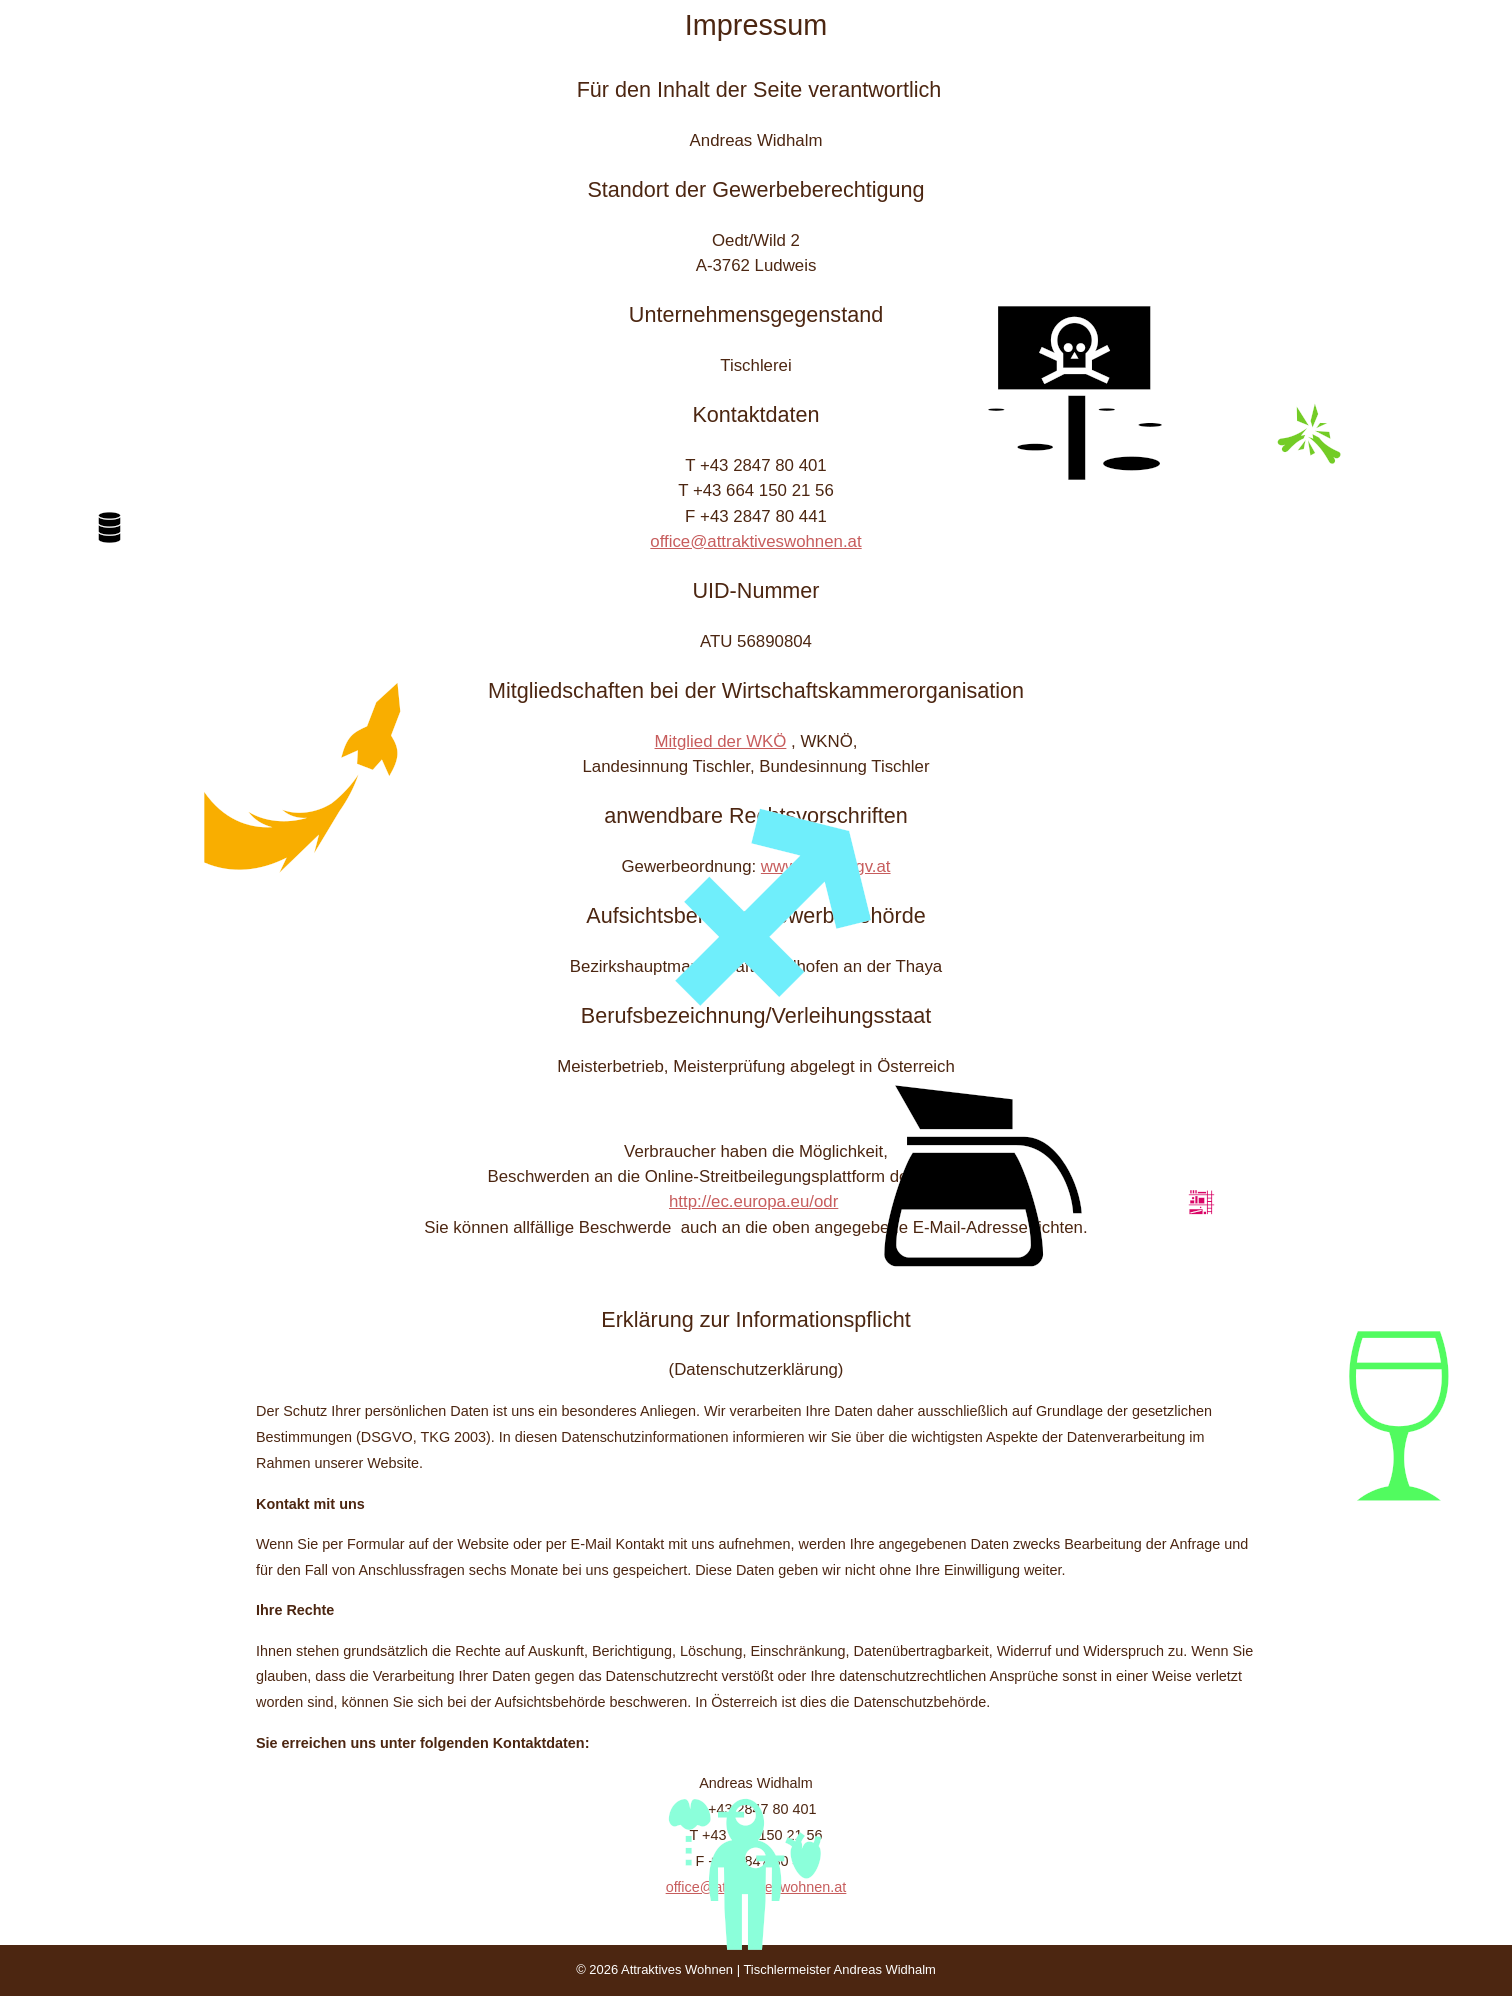 The width and height of the screenshot is (1512, 1996). I want to click on indicates a fracture or bone injury in a health app, so click(1309, 434).